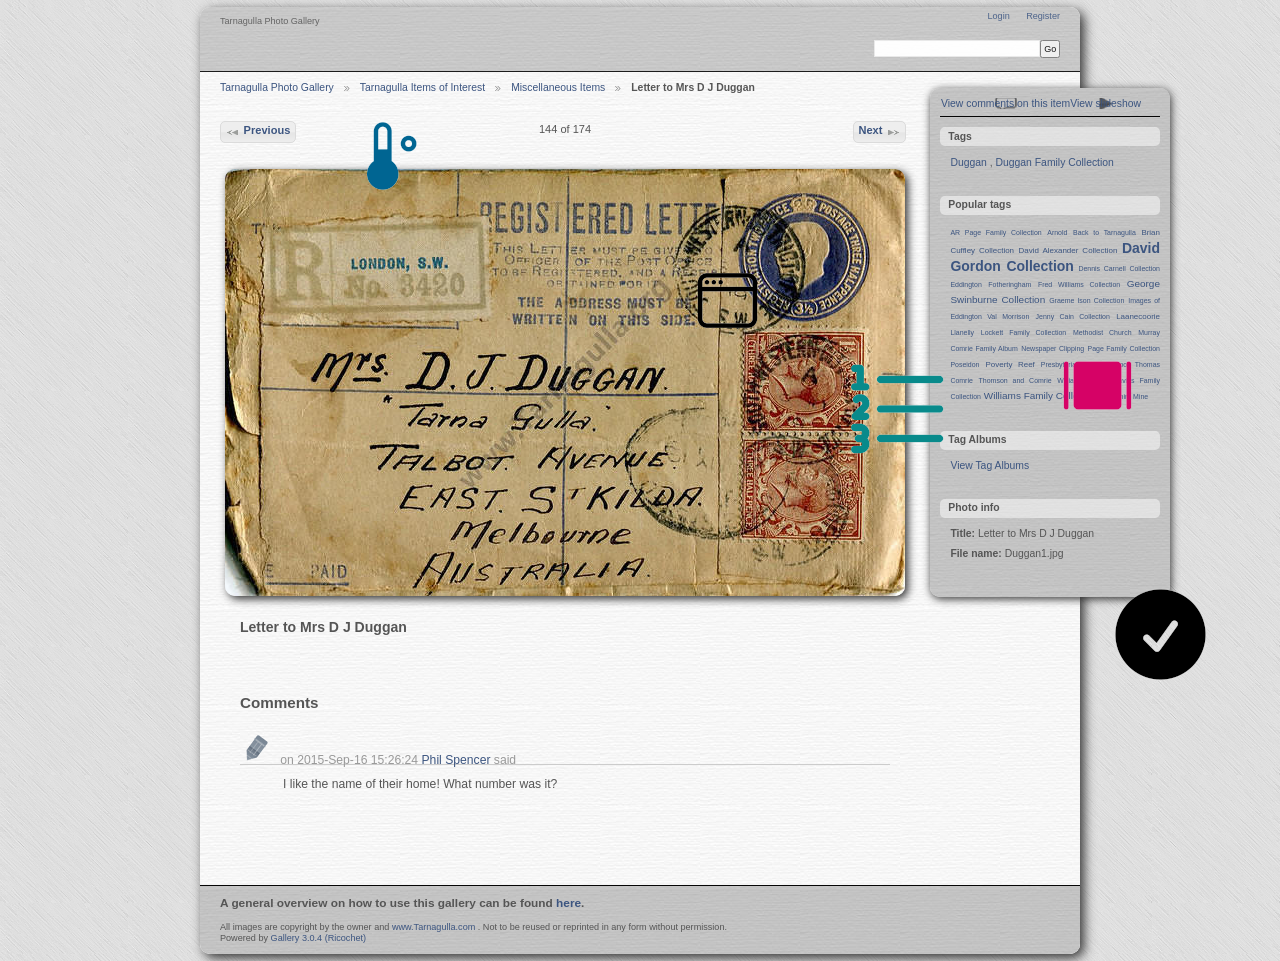  What do you see at coordinates (1097, 385) in the screenshot?
I see `start a slideshow presentation` at bounding box center [1097, 385].